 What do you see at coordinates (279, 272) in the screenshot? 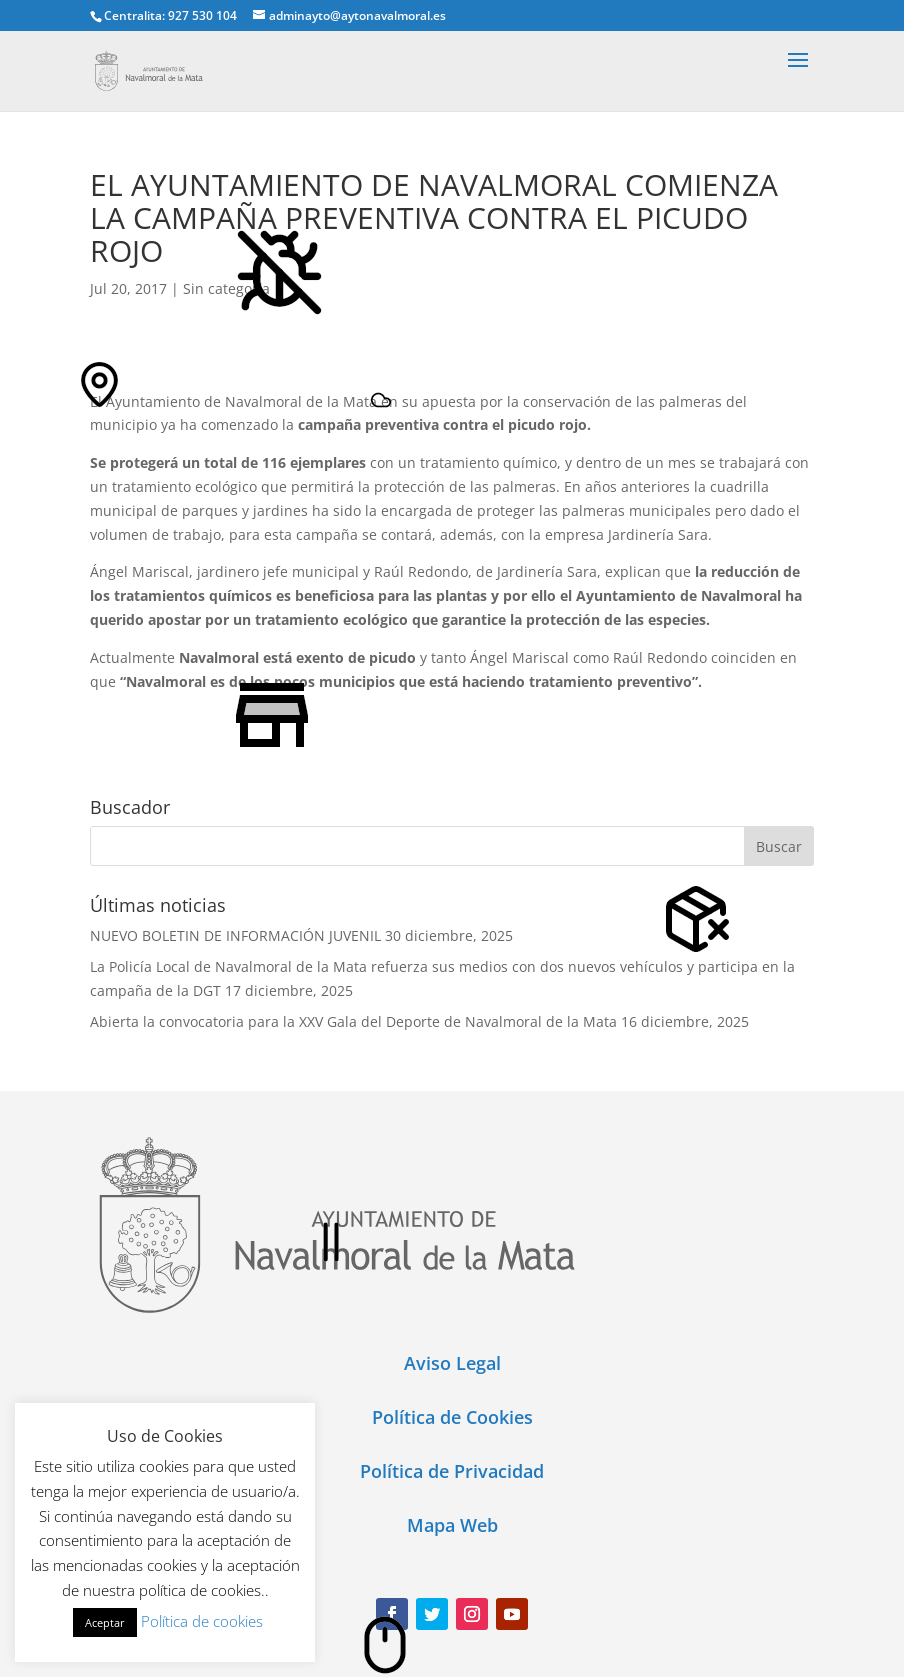
I see `disable bug tracking or error reporting` at bounding box center [279, 272].